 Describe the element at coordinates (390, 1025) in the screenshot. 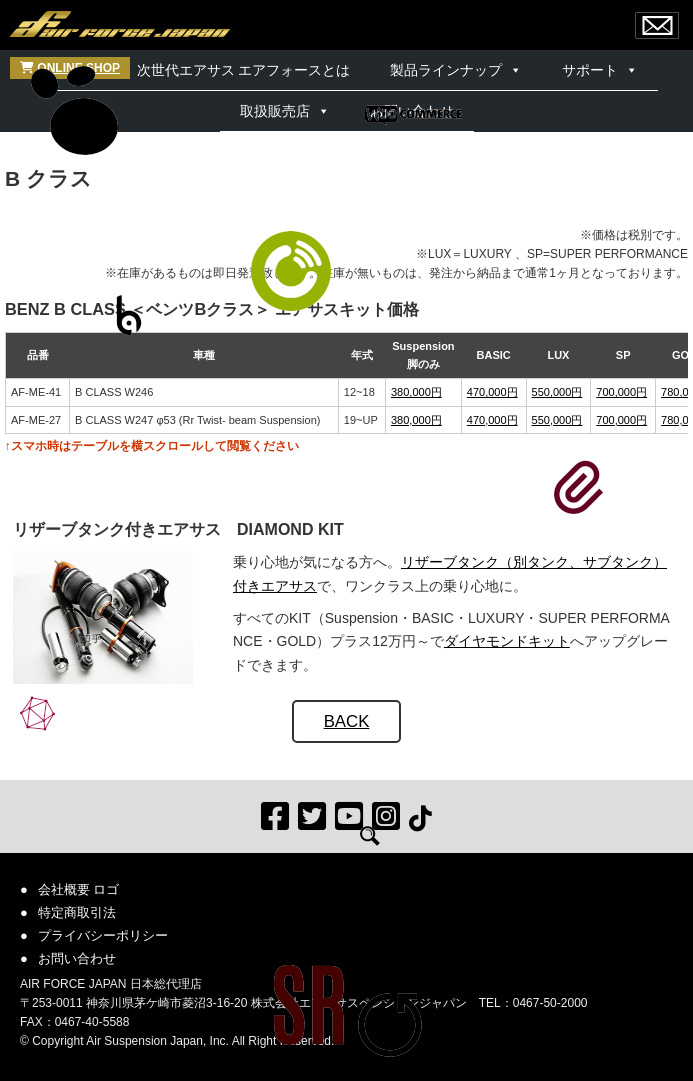

I see `reset to previous state` at that location.